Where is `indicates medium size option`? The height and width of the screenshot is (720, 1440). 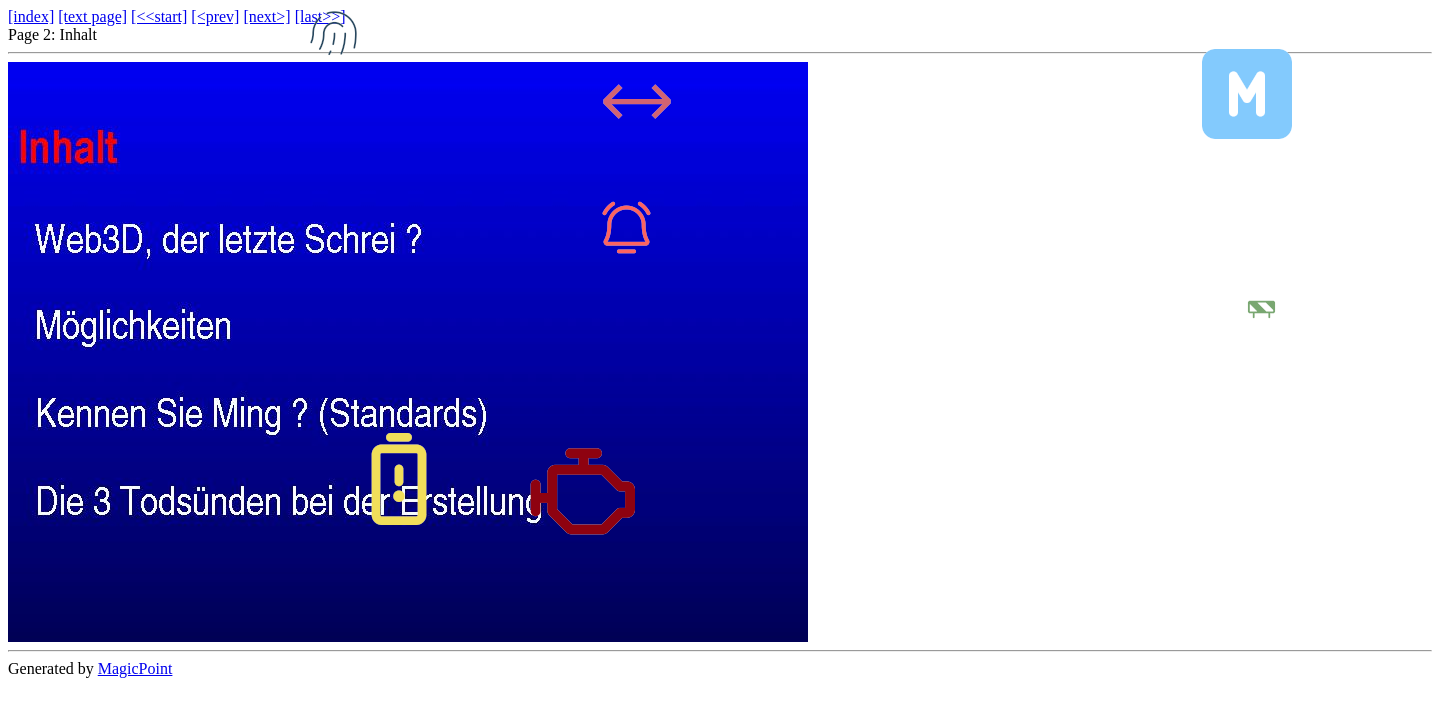
indicates medium size option is located at coordinates (1247, 94).